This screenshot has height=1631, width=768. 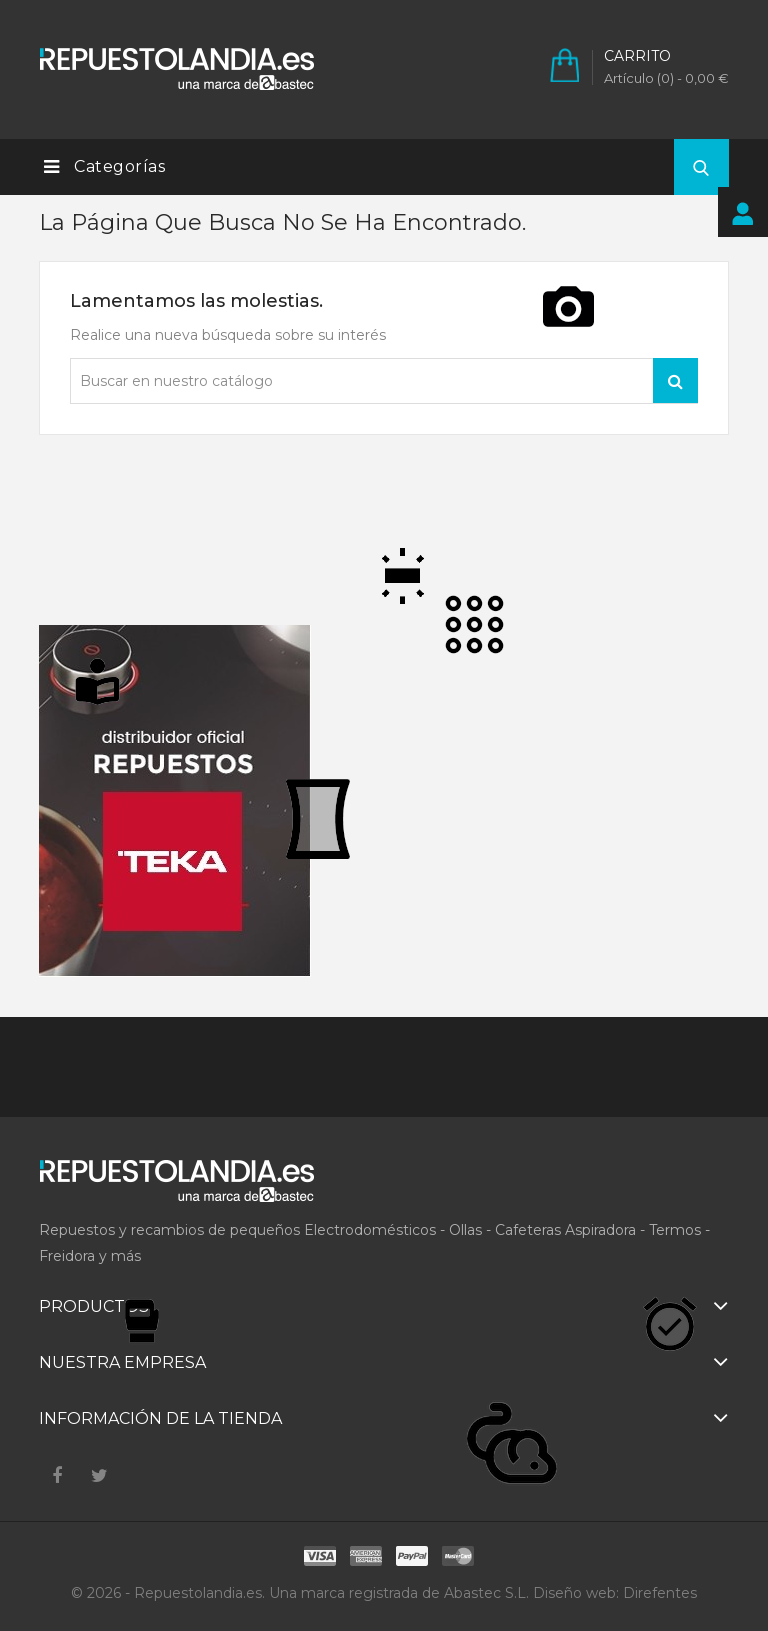 I want to click on alarm is set and active, so click(x=670, y=1324).